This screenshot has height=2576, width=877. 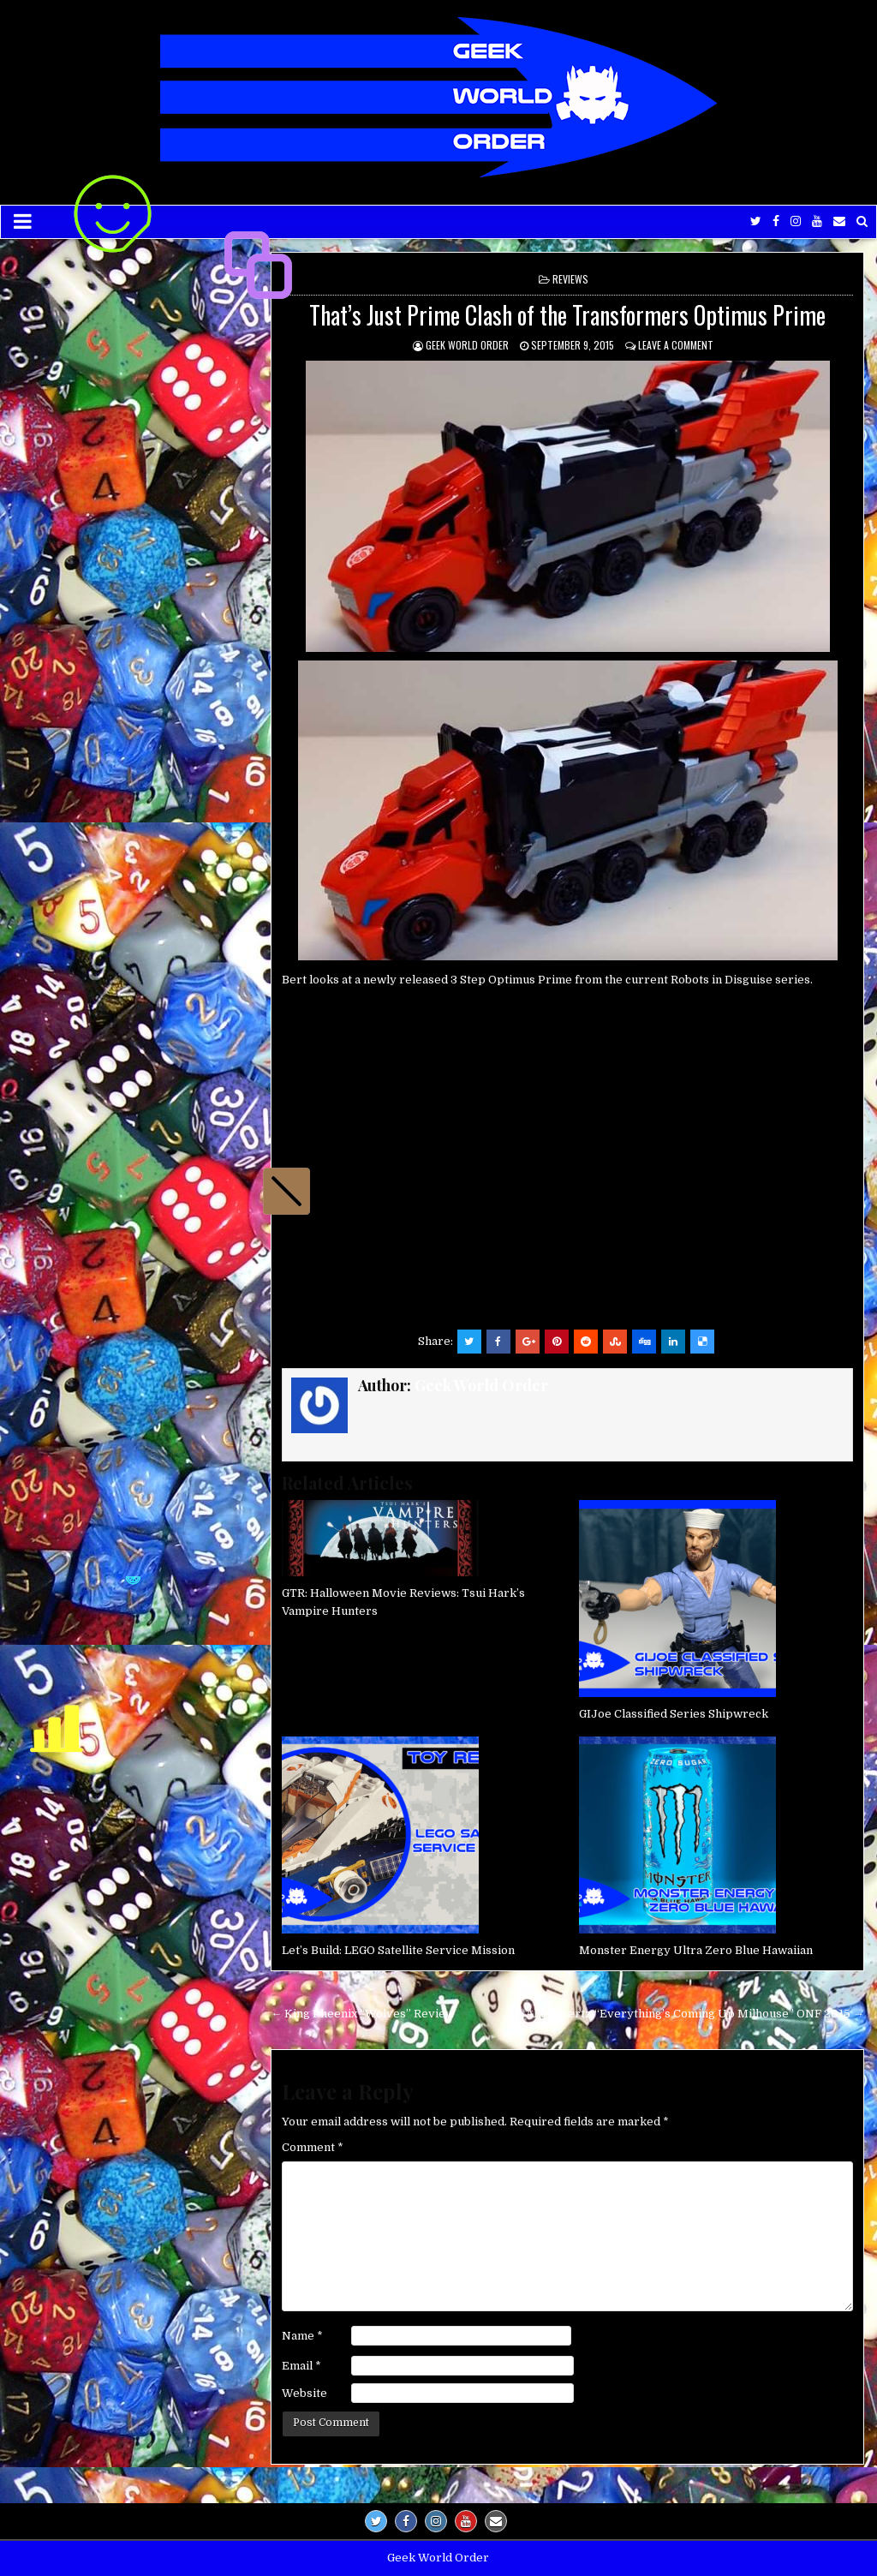 I want to click on add a sticker to your message, so click(x=112, y=213).